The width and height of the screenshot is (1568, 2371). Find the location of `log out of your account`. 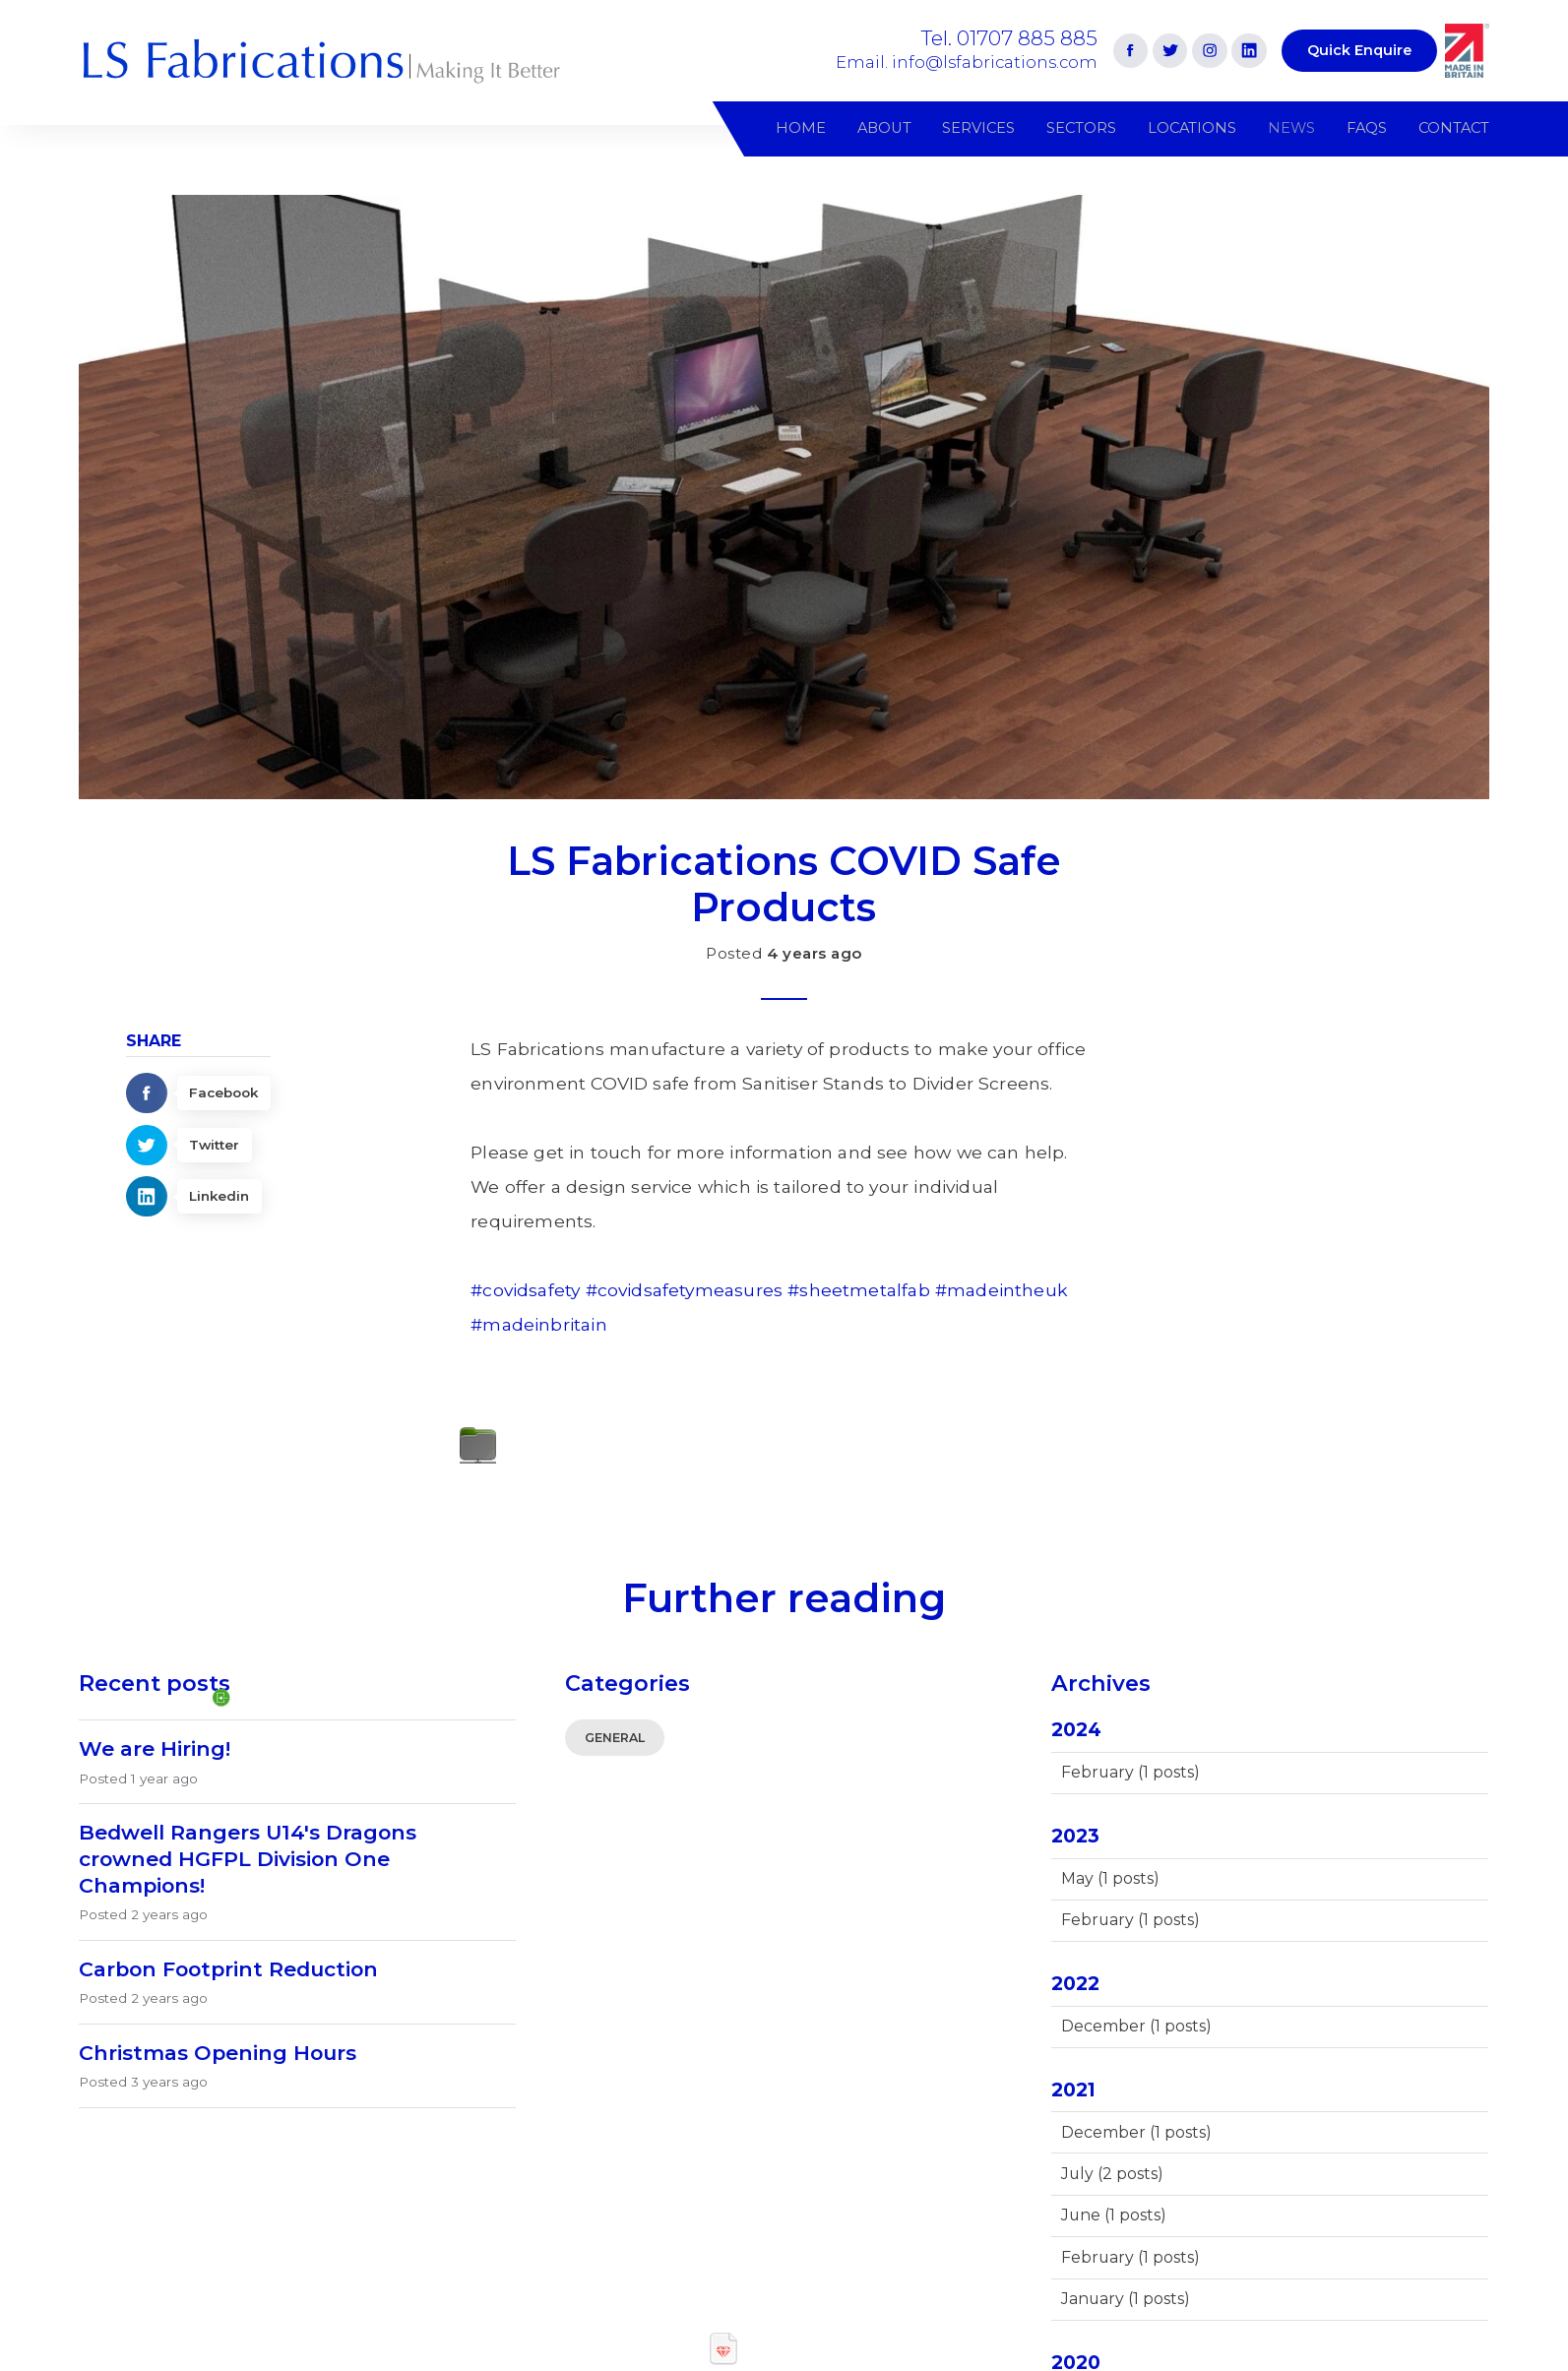

log out of your account is located at coordinates (221, 1698).